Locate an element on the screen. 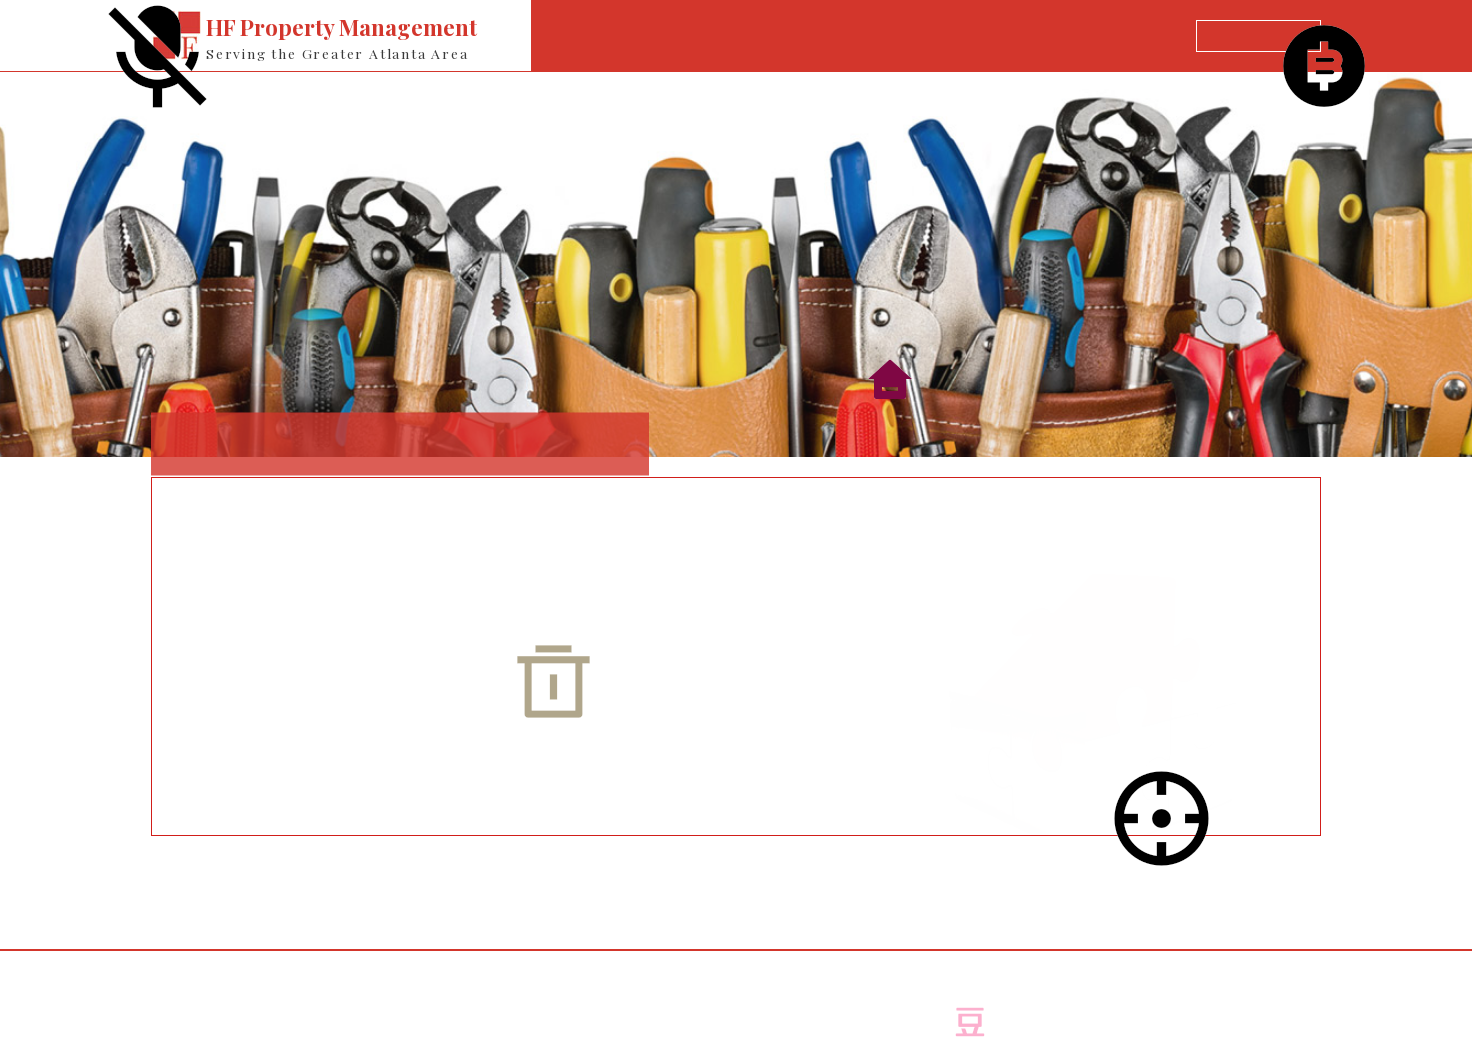 The width and height of the screenshot is (1472, 1056). open douban app is located at coordinates (970, 1022).